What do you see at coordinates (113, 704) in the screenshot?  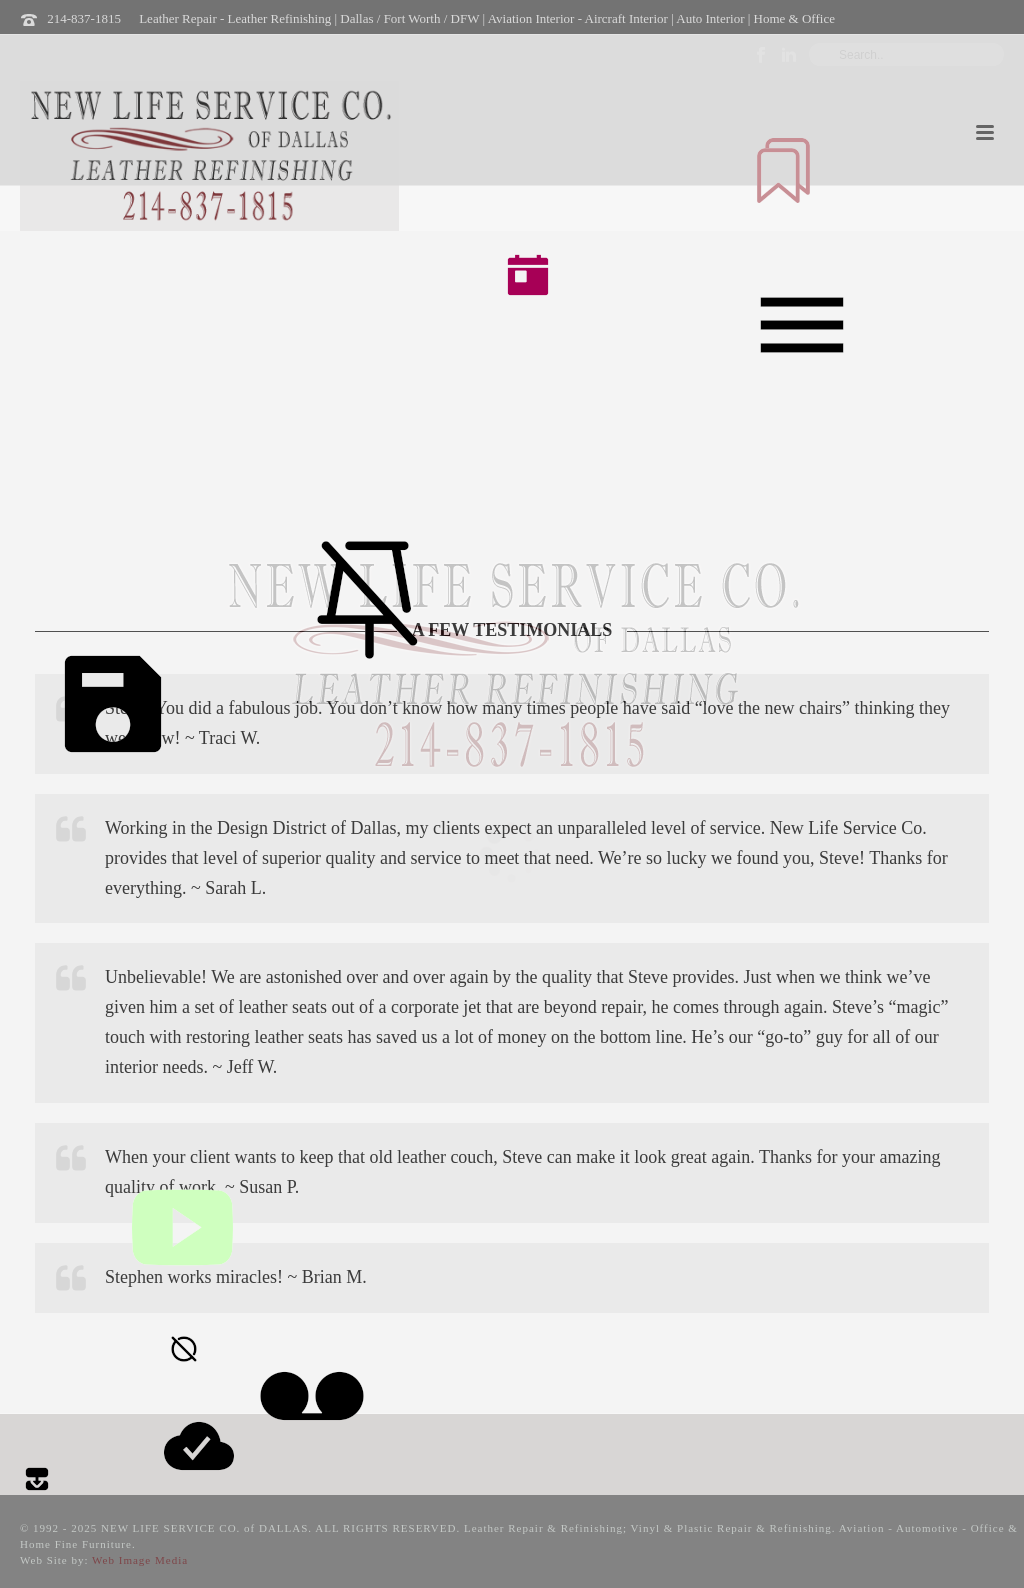 I see `save current file or document` at bounding box center [113, 704].